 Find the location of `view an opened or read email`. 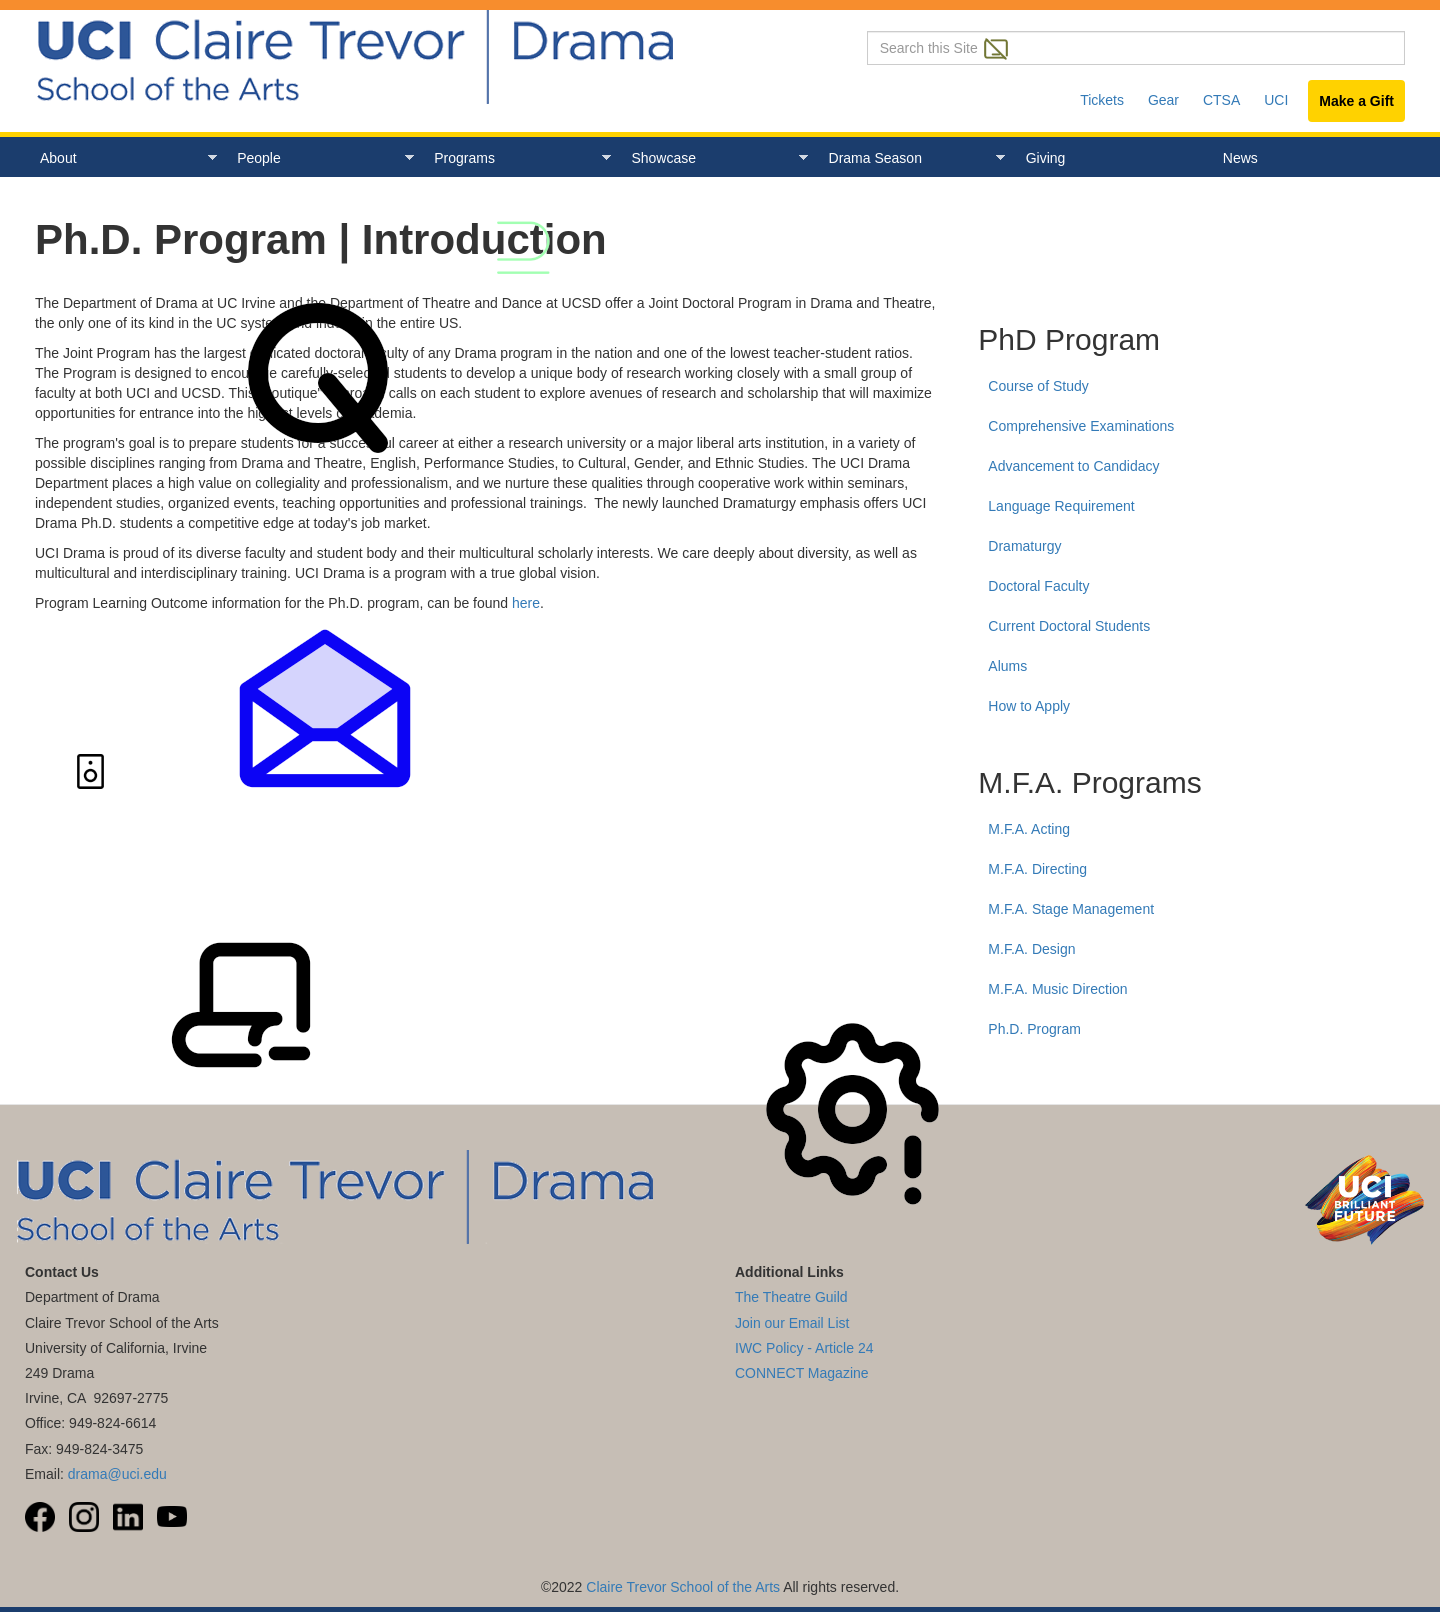

view an opened or read email is located at coordinates (325, 715).